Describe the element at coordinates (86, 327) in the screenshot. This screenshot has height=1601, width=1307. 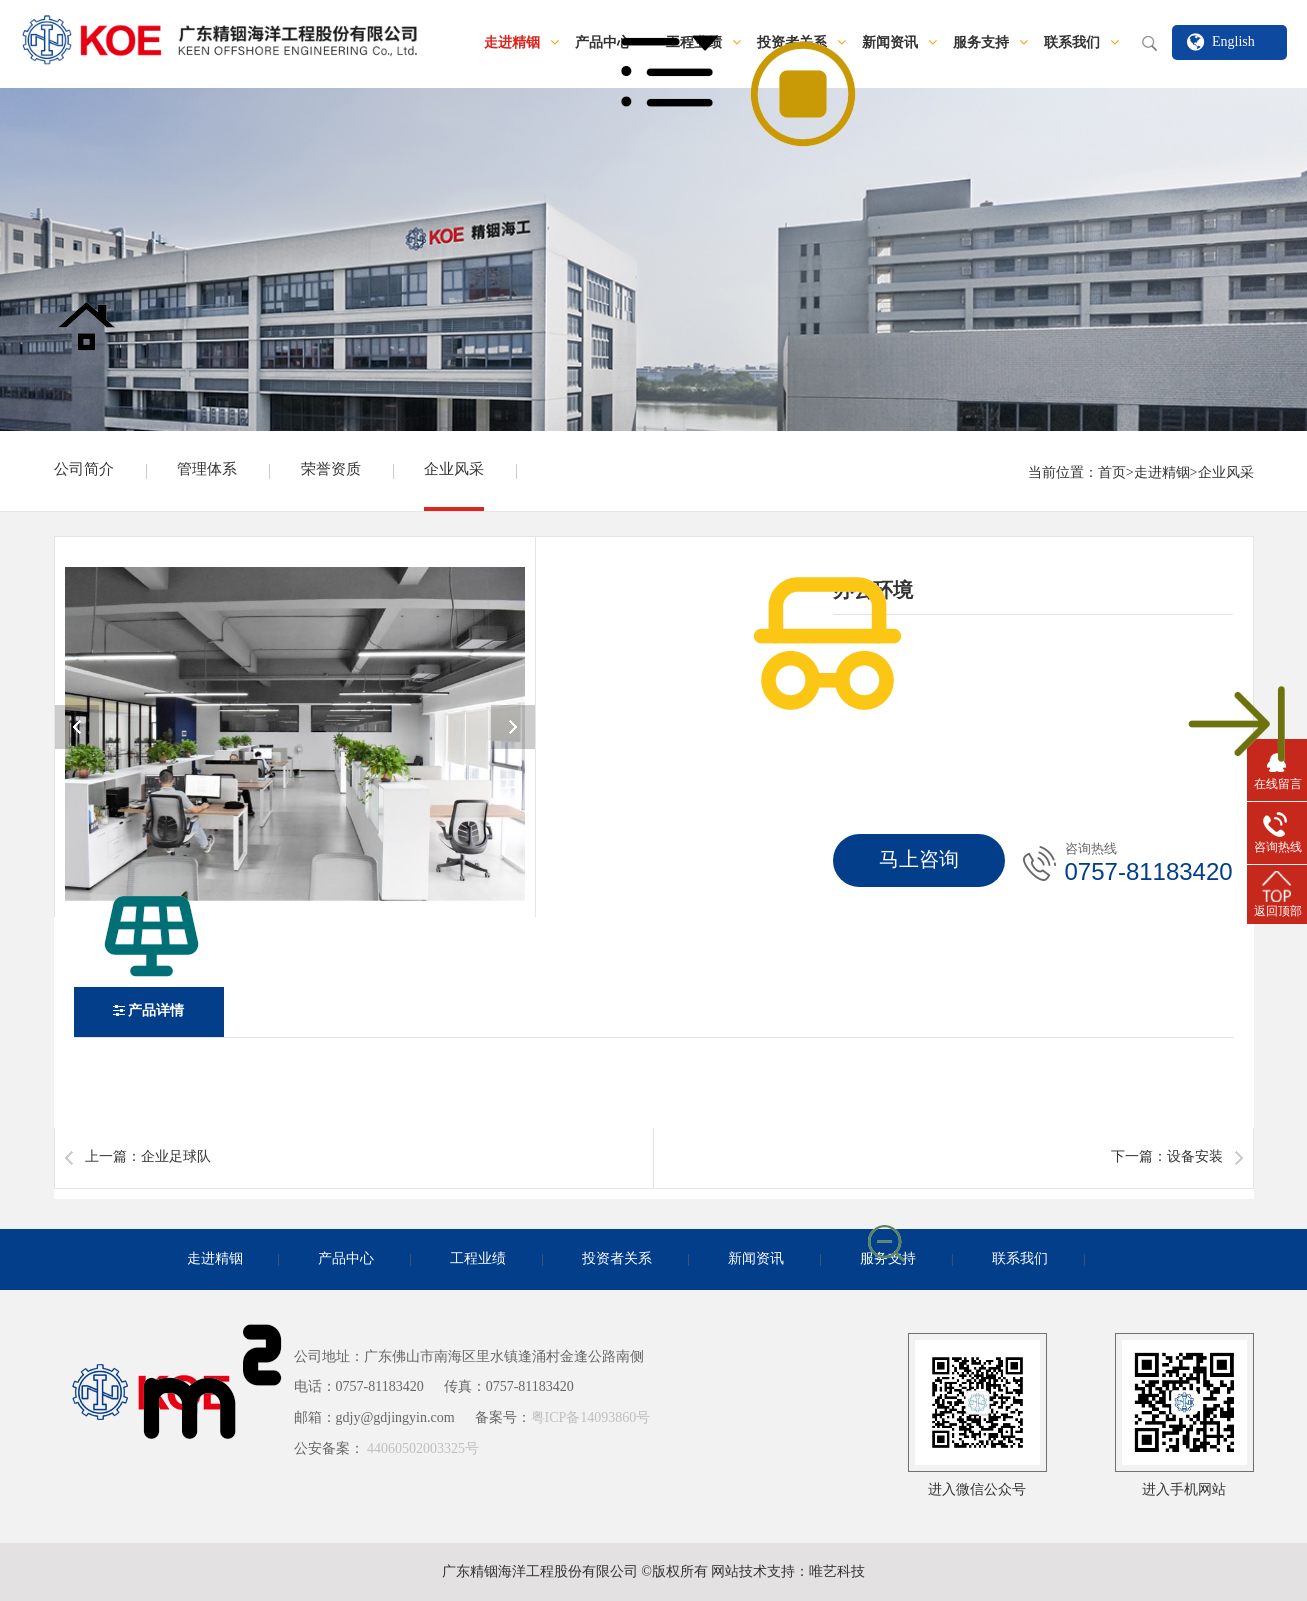
I see `access home or housing services` at that location.